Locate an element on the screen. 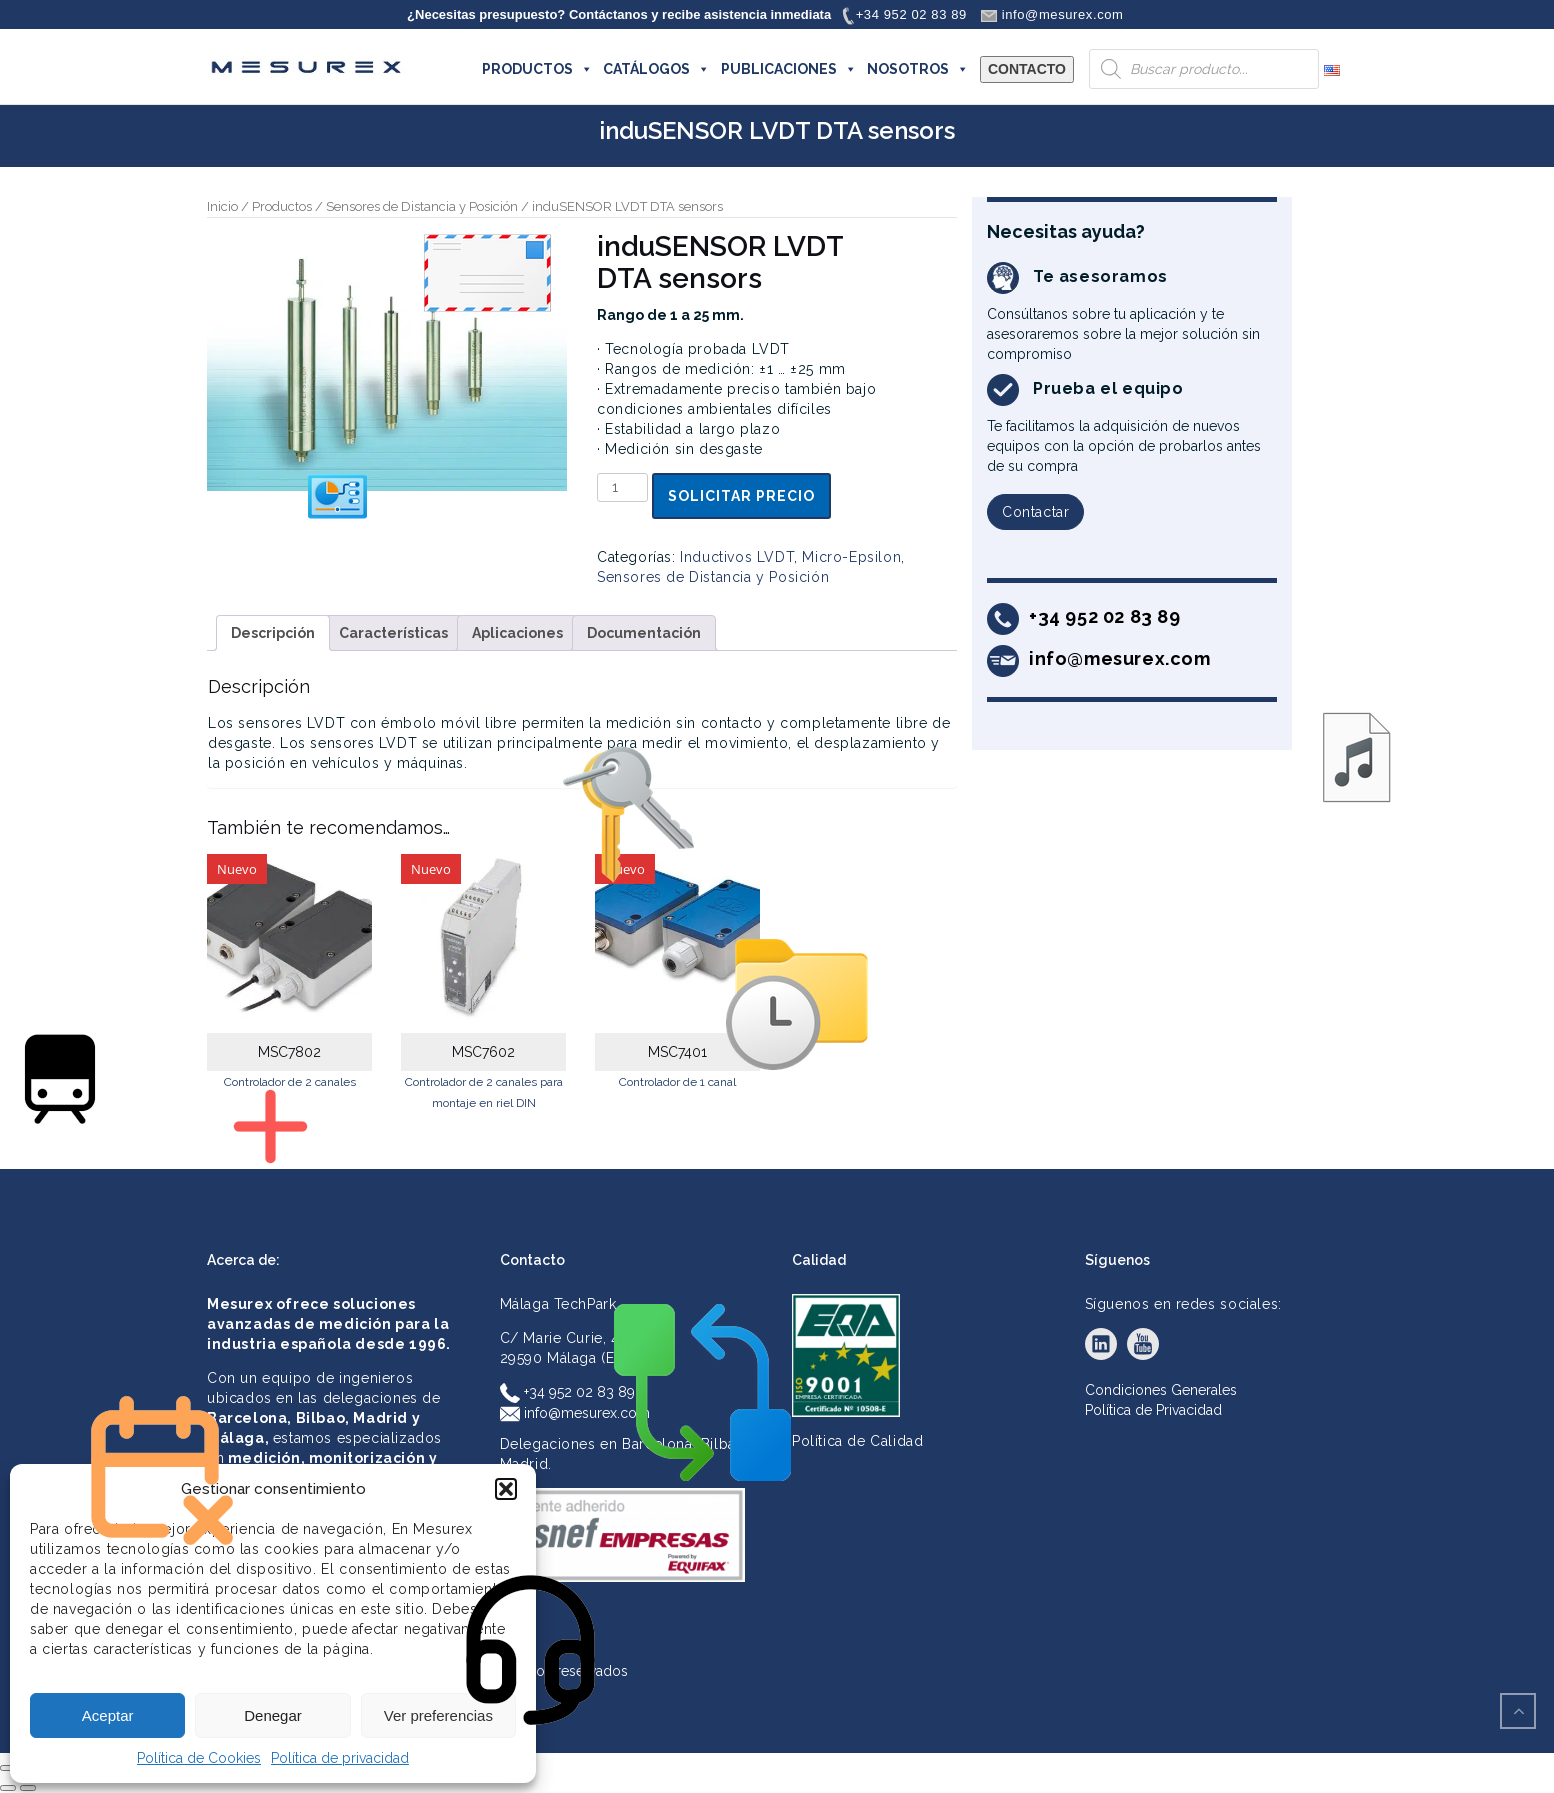 This screenshot has width=1554, height=1793. remove an event from your calendar is located at coordinates (155, 1467).